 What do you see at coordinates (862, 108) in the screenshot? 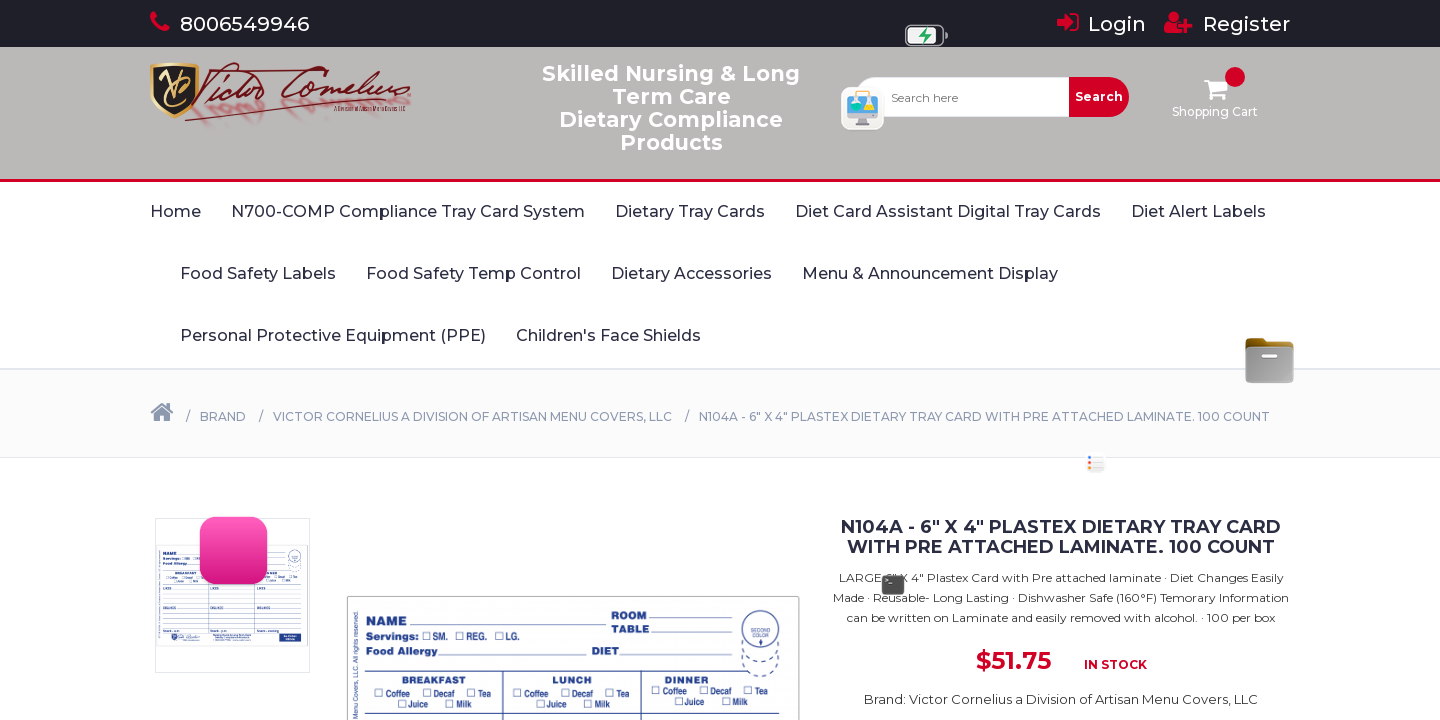
I see `open formatlab application` at bounding box center [862, 108].